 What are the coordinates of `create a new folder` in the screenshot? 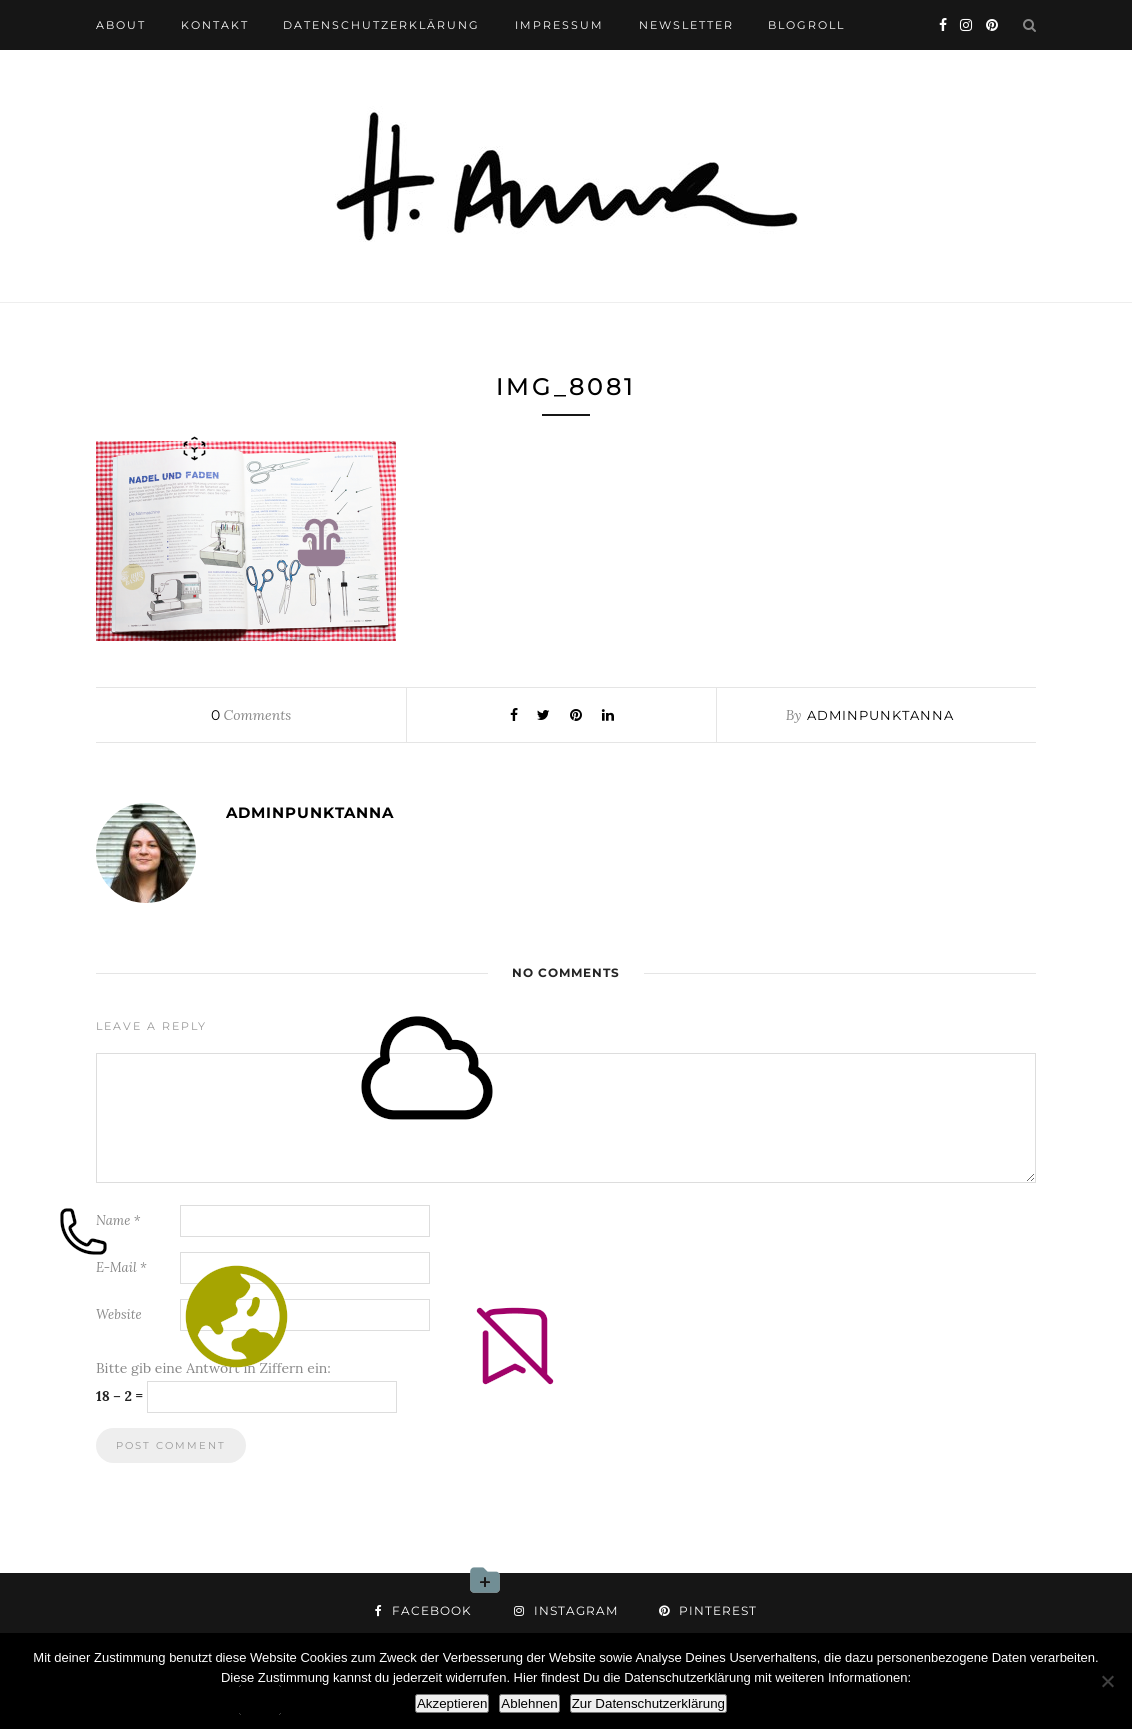 It's located at (485, 1580).